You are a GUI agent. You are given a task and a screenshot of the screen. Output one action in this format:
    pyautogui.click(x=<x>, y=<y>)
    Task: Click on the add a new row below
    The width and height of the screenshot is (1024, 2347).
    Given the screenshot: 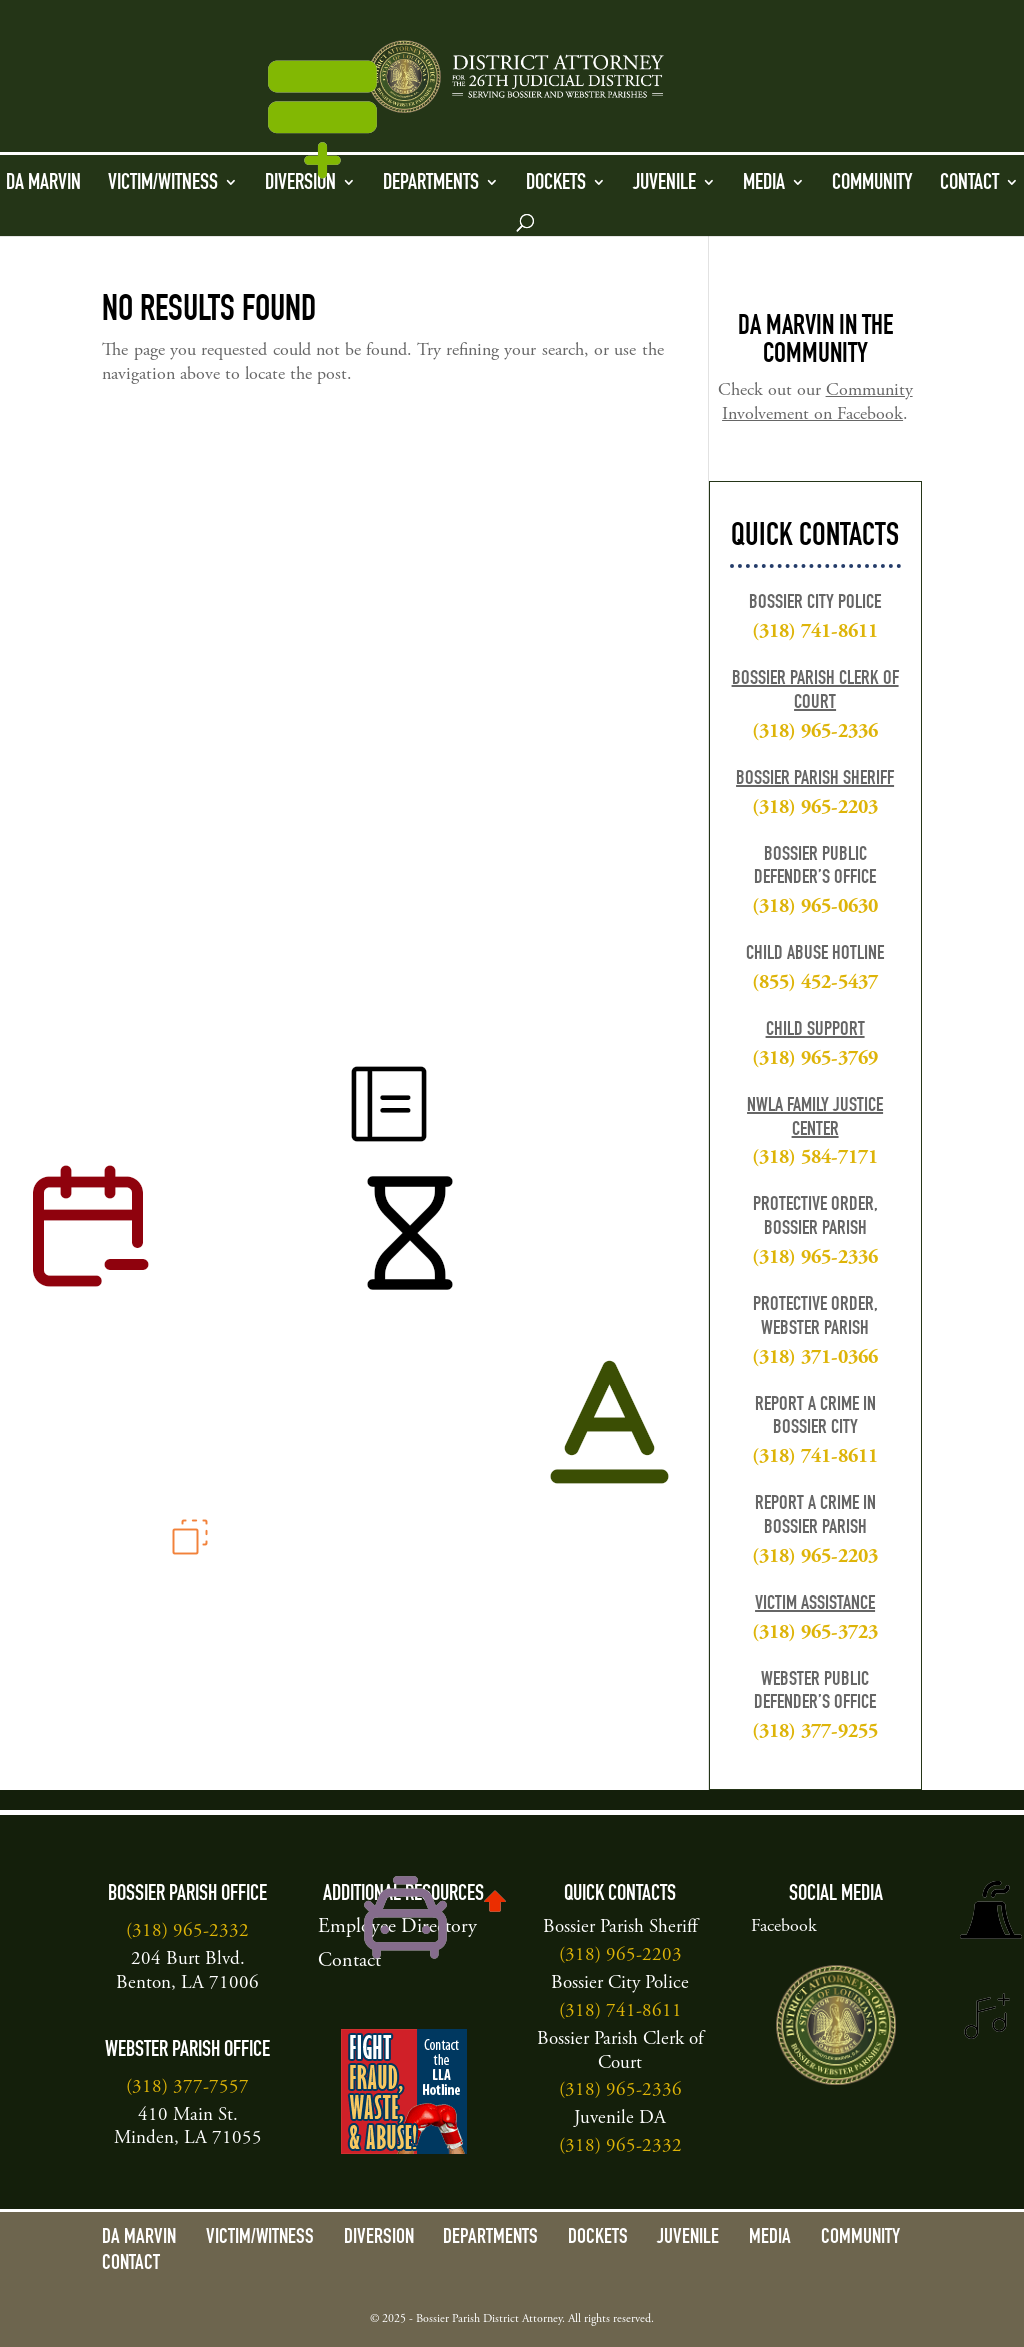 What is the action you would take?
    pyautogui.click(x=322, y=110)
    